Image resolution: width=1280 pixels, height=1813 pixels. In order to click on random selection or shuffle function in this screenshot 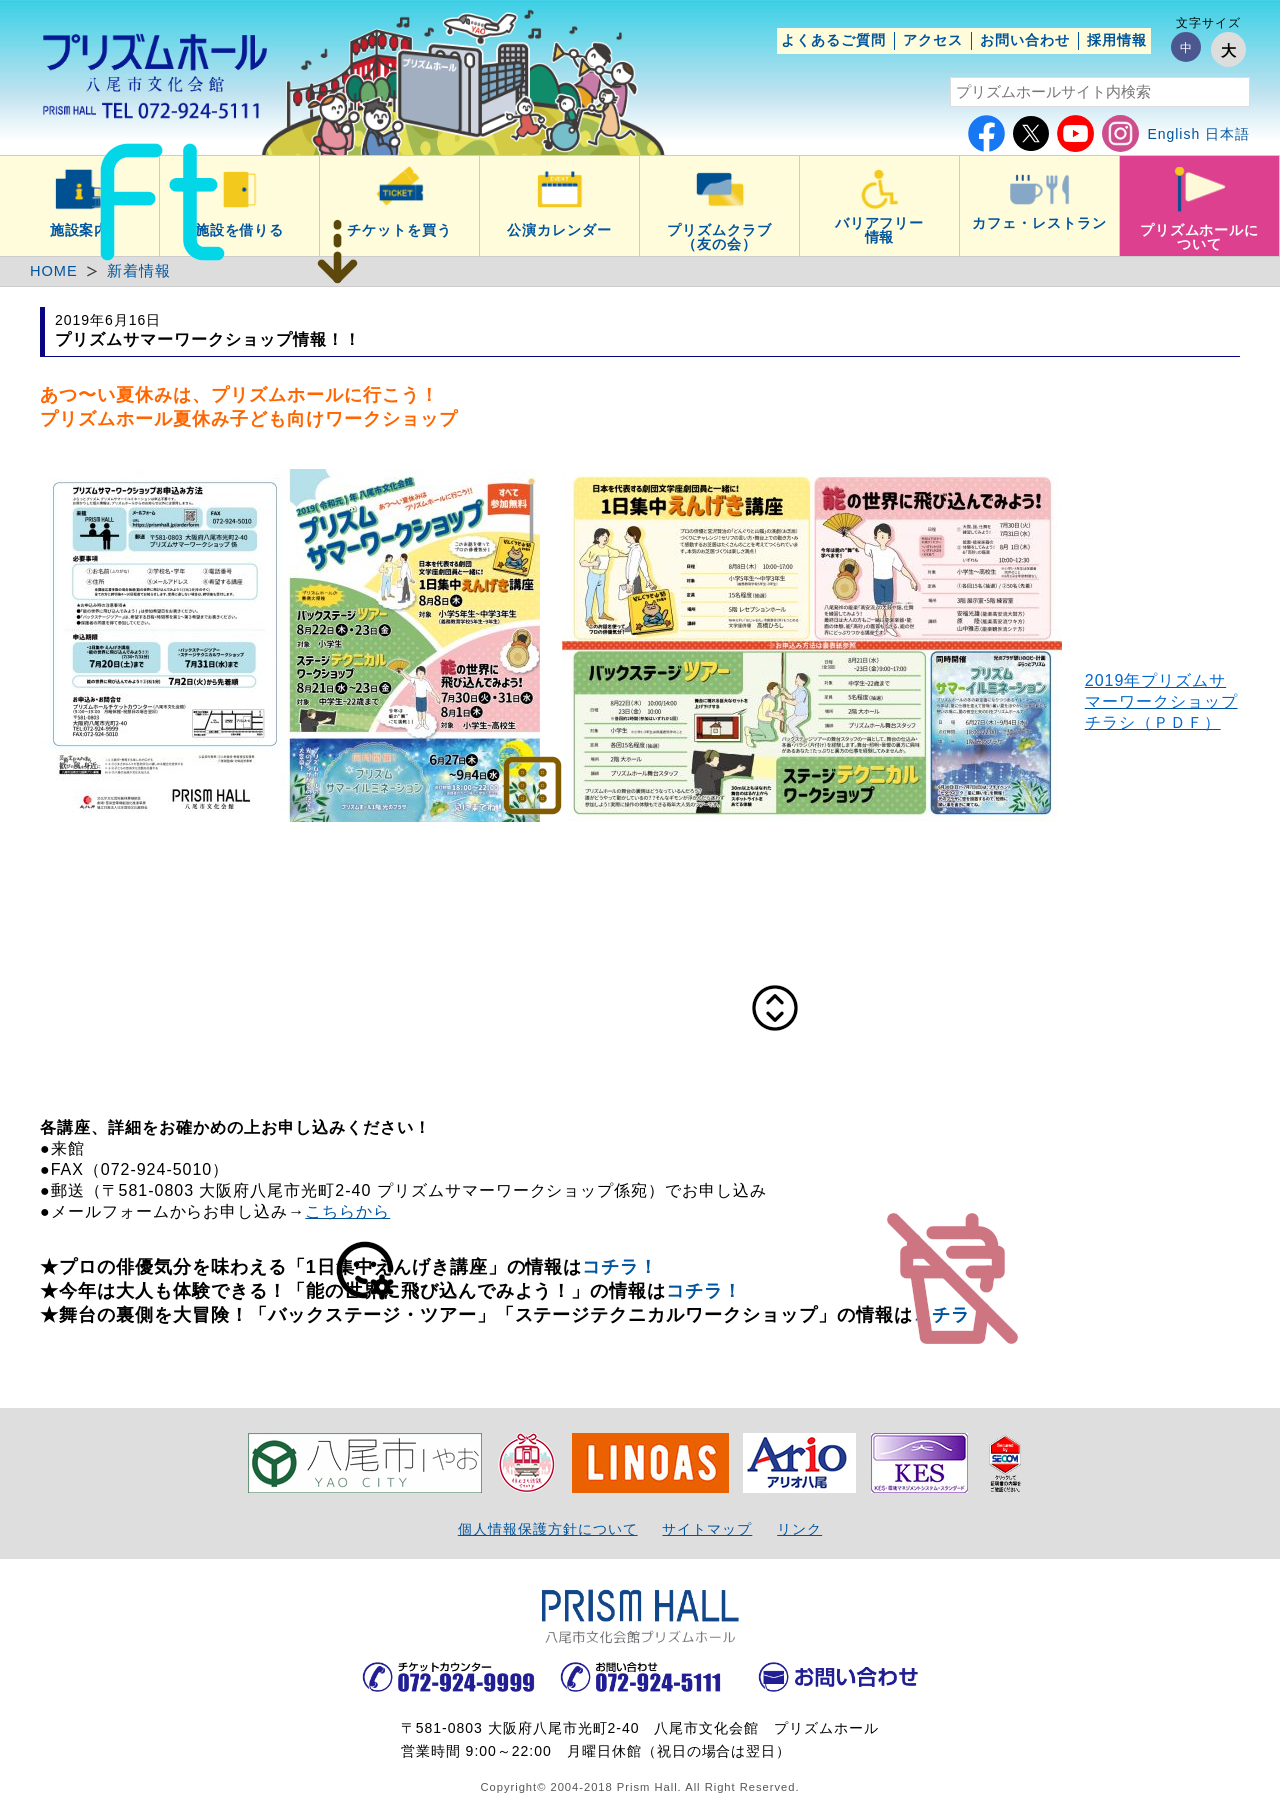, I will do `click(532, 785)`.